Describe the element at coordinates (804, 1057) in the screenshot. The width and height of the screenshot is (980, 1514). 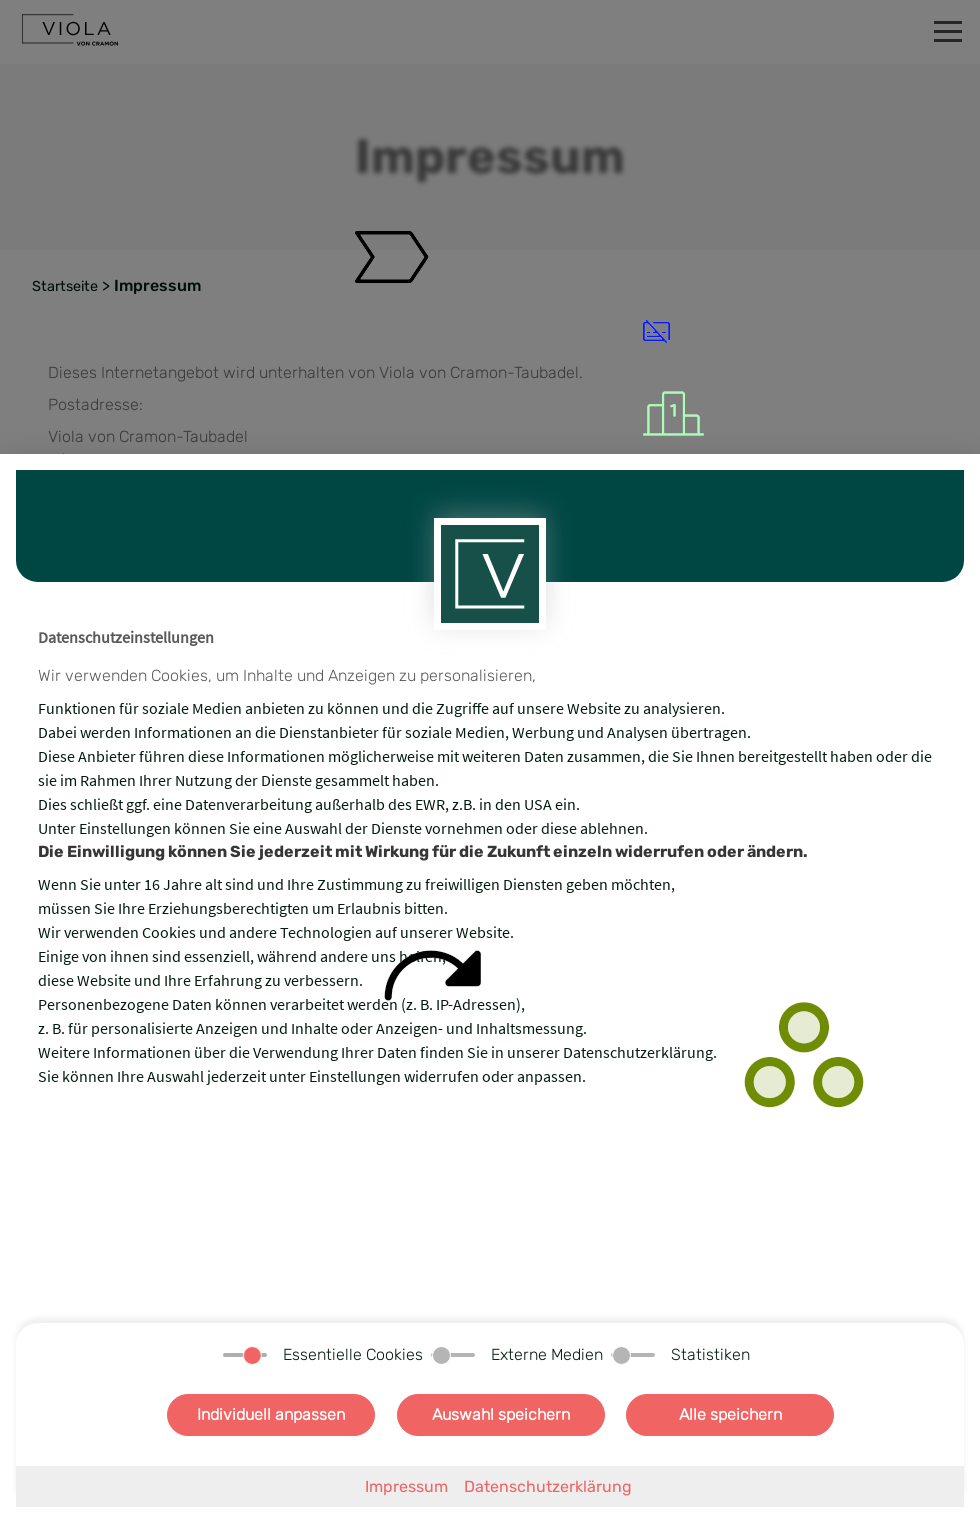
I see `view connected items or groups` at that location.